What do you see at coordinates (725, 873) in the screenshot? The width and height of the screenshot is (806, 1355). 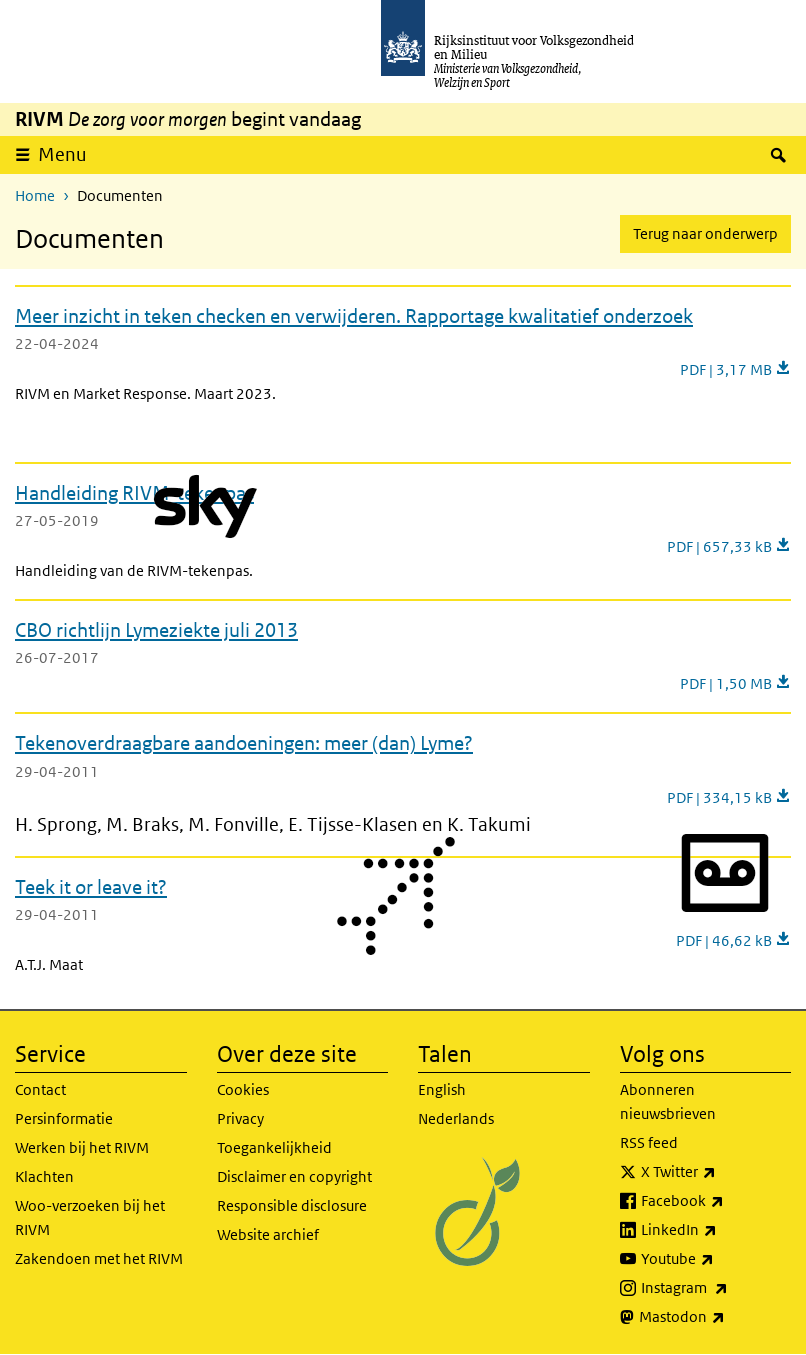 I see `play or access cassette tape audio` at bounding box center [725, 873].